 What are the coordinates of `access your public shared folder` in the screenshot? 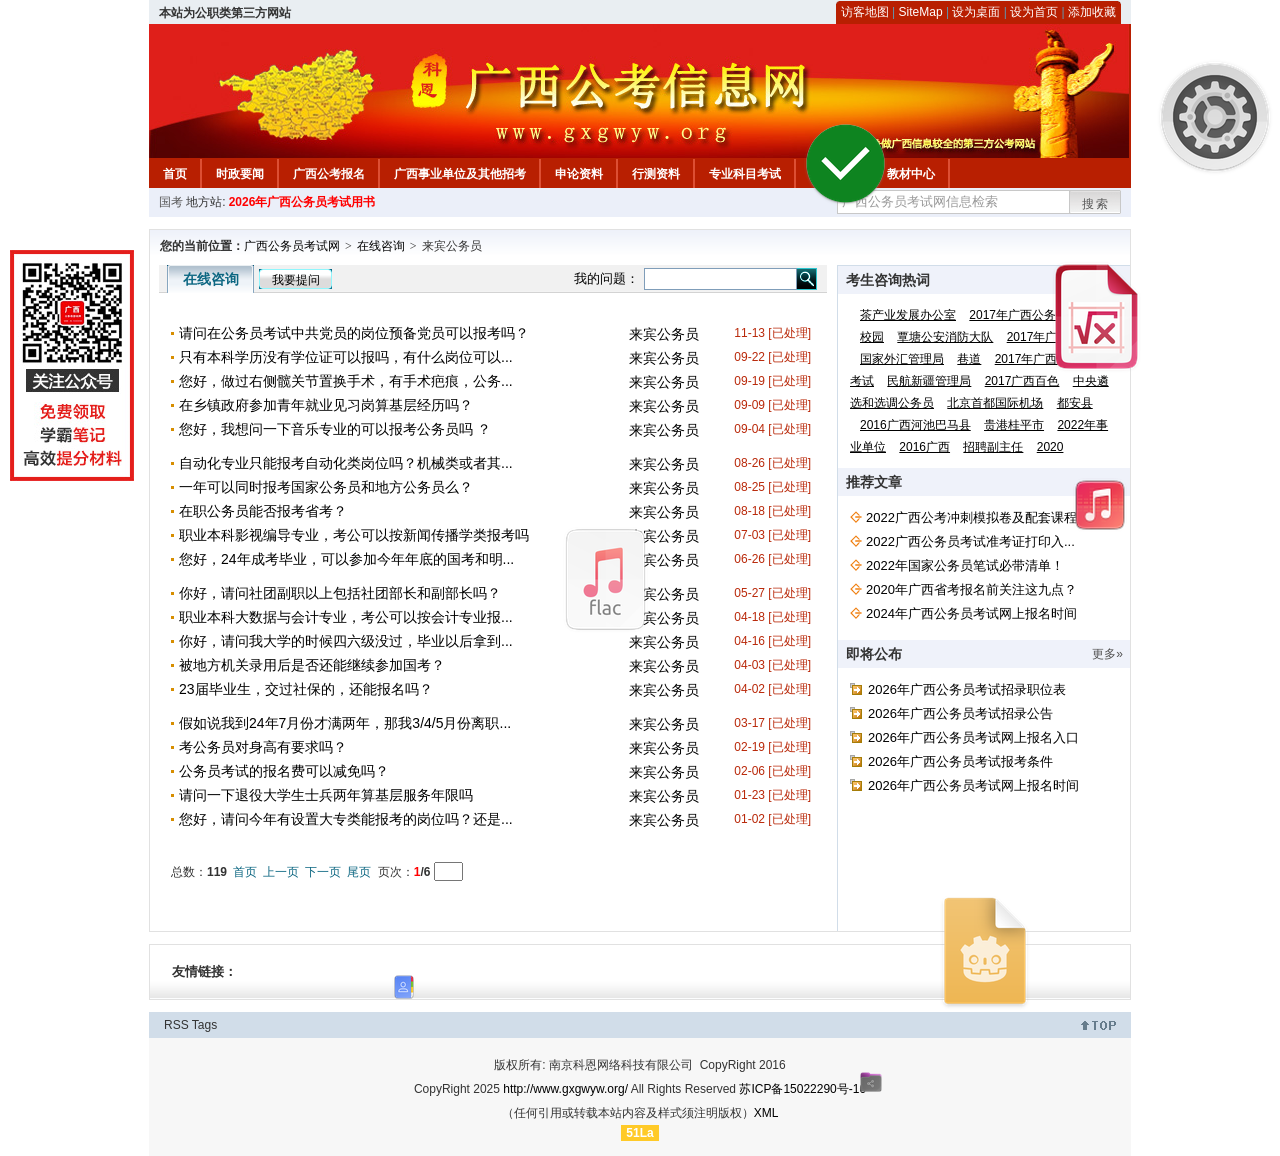 It's located at (871, 1082).